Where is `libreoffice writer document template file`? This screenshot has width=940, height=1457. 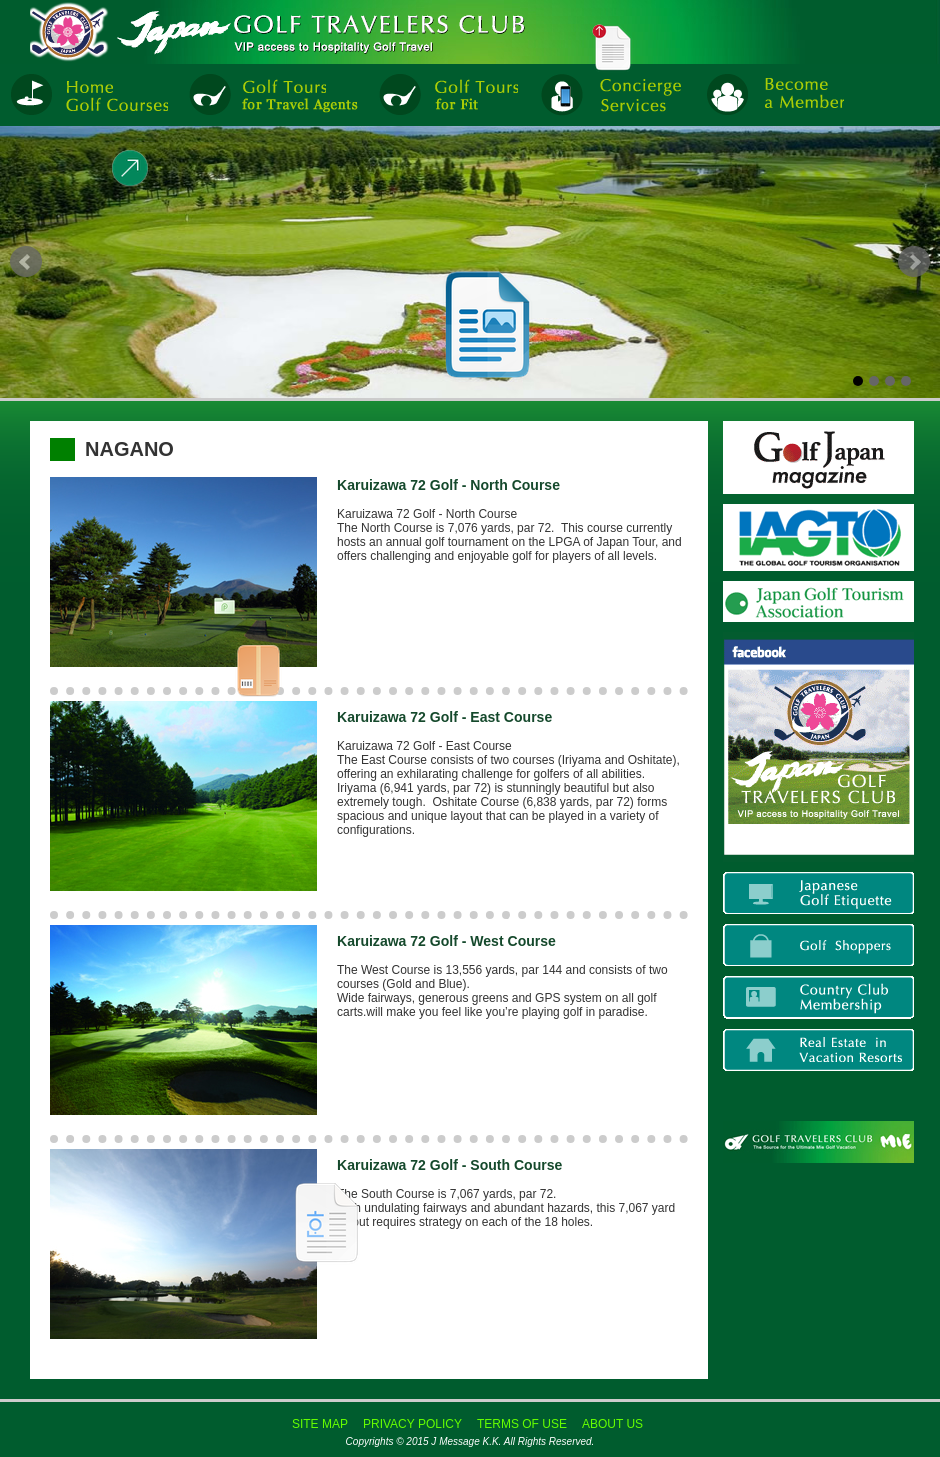
libreoffice writer document template file is located at coordinates (487, 324).